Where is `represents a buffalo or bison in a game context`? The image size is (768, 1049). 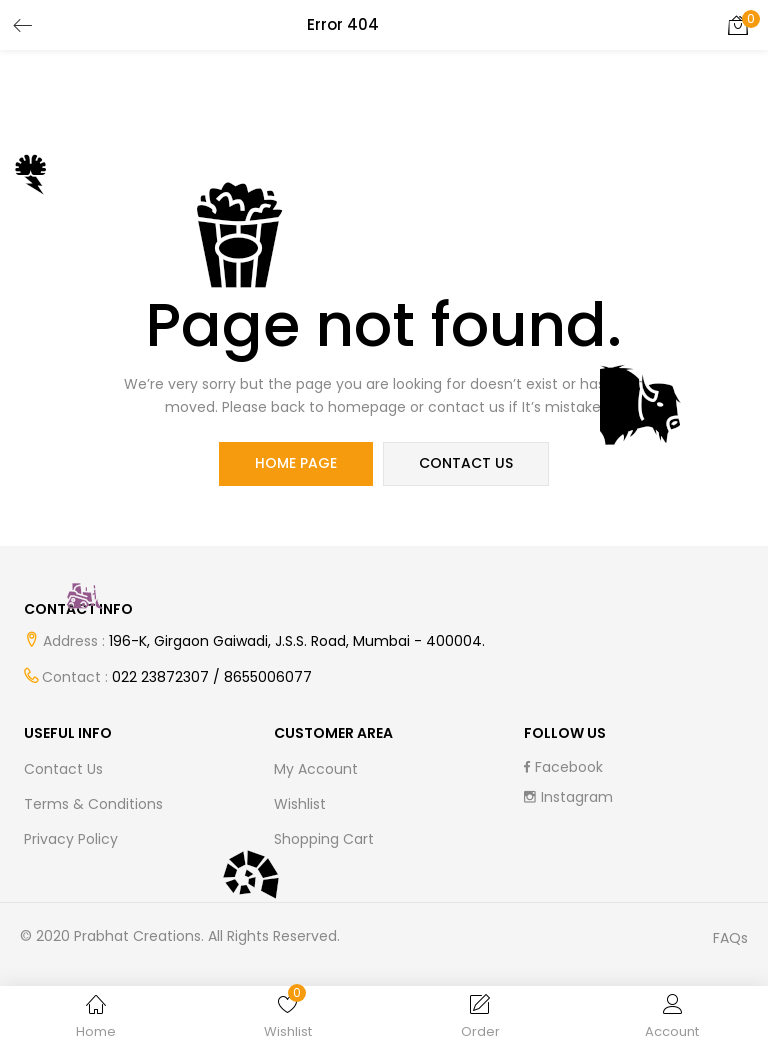
represents a buffalo or bison in a game context is located at coordinates (640, 405).